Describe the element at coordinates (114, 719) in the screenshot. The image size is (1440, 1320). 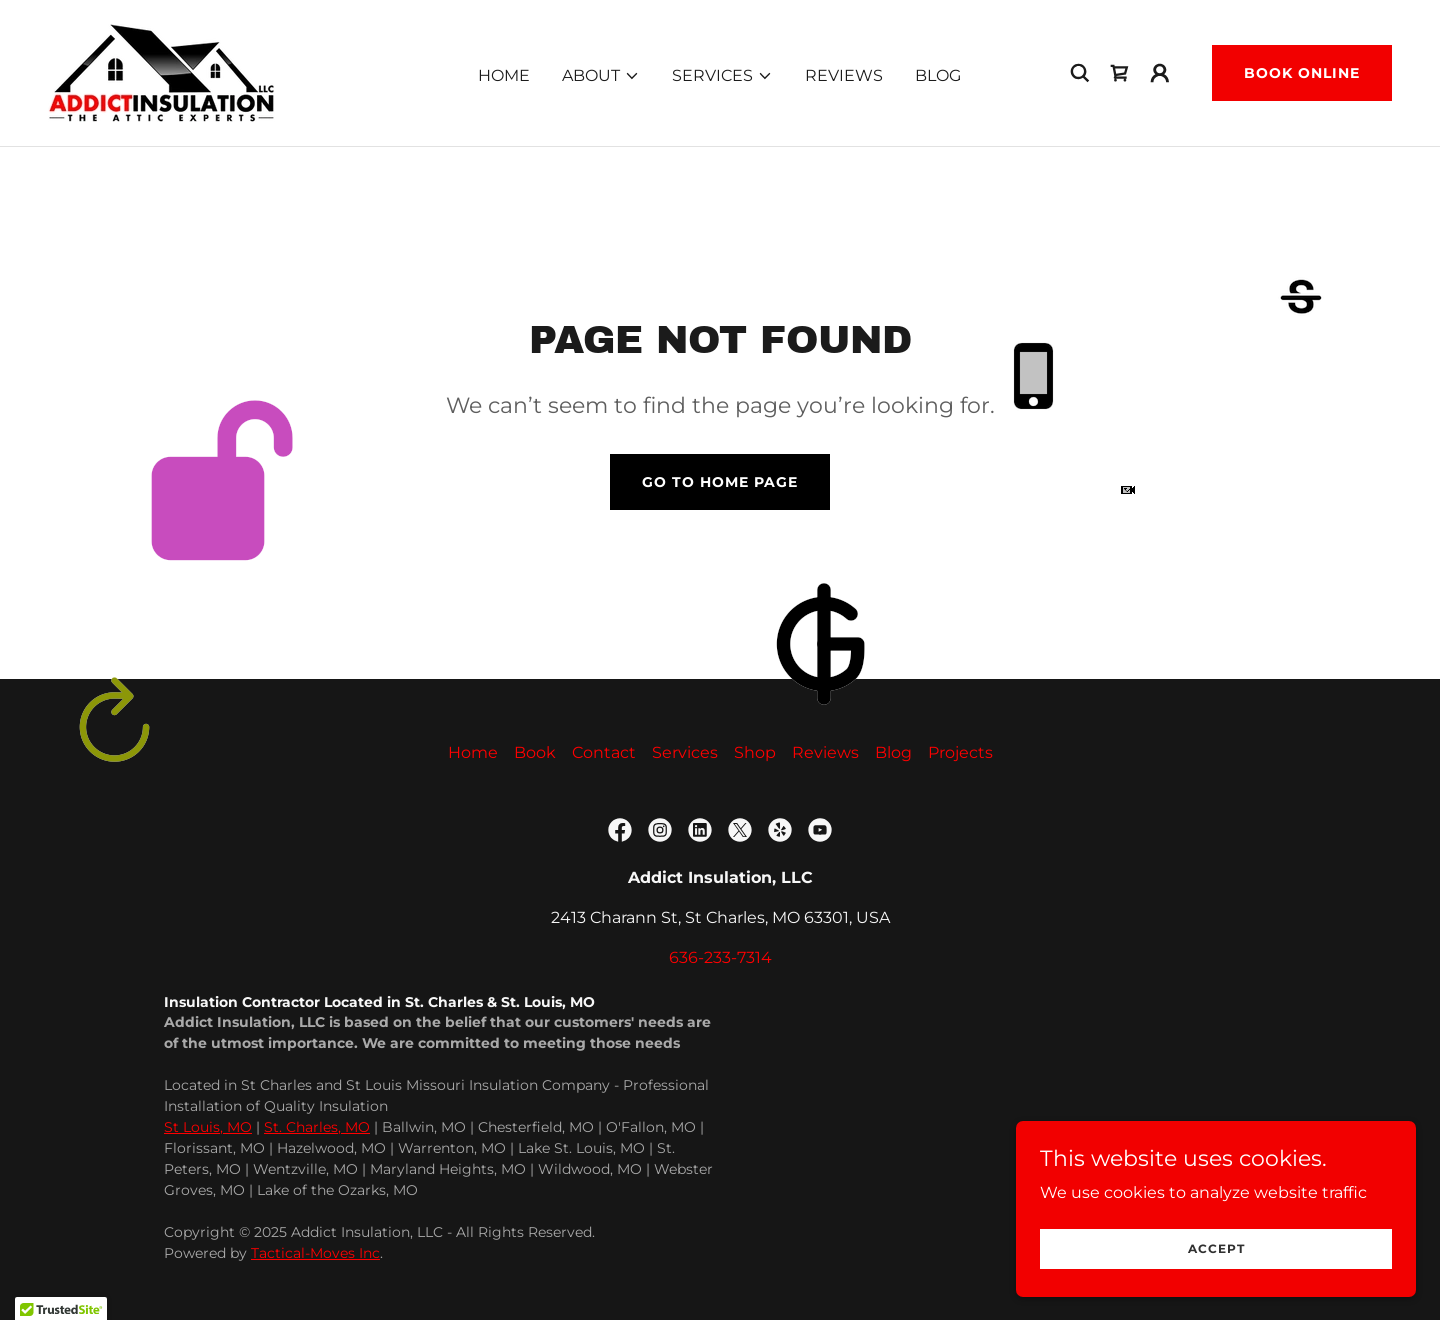
I see `refresh or reload the current page` at that location.